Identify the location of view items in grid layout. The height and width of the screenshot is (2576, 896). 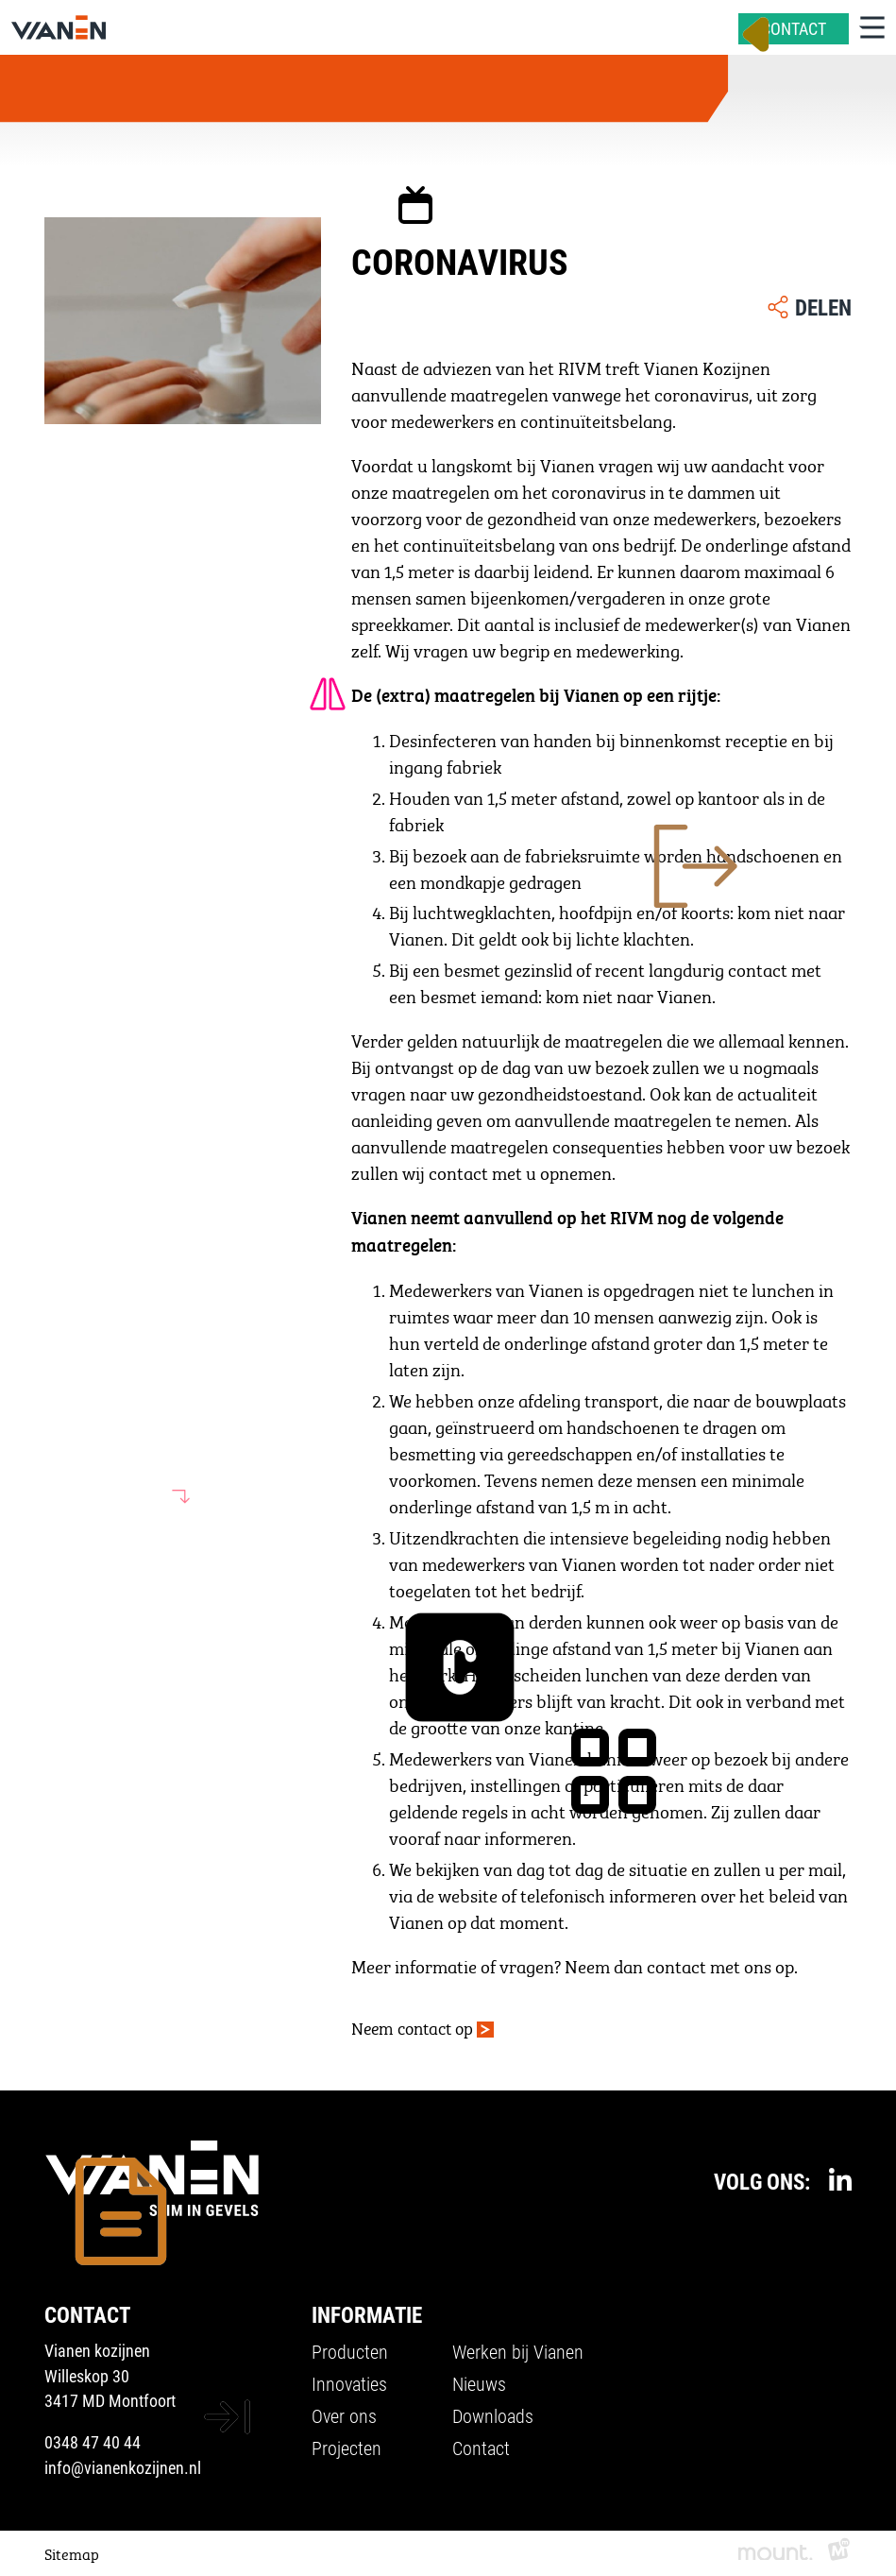
(614, 1771).